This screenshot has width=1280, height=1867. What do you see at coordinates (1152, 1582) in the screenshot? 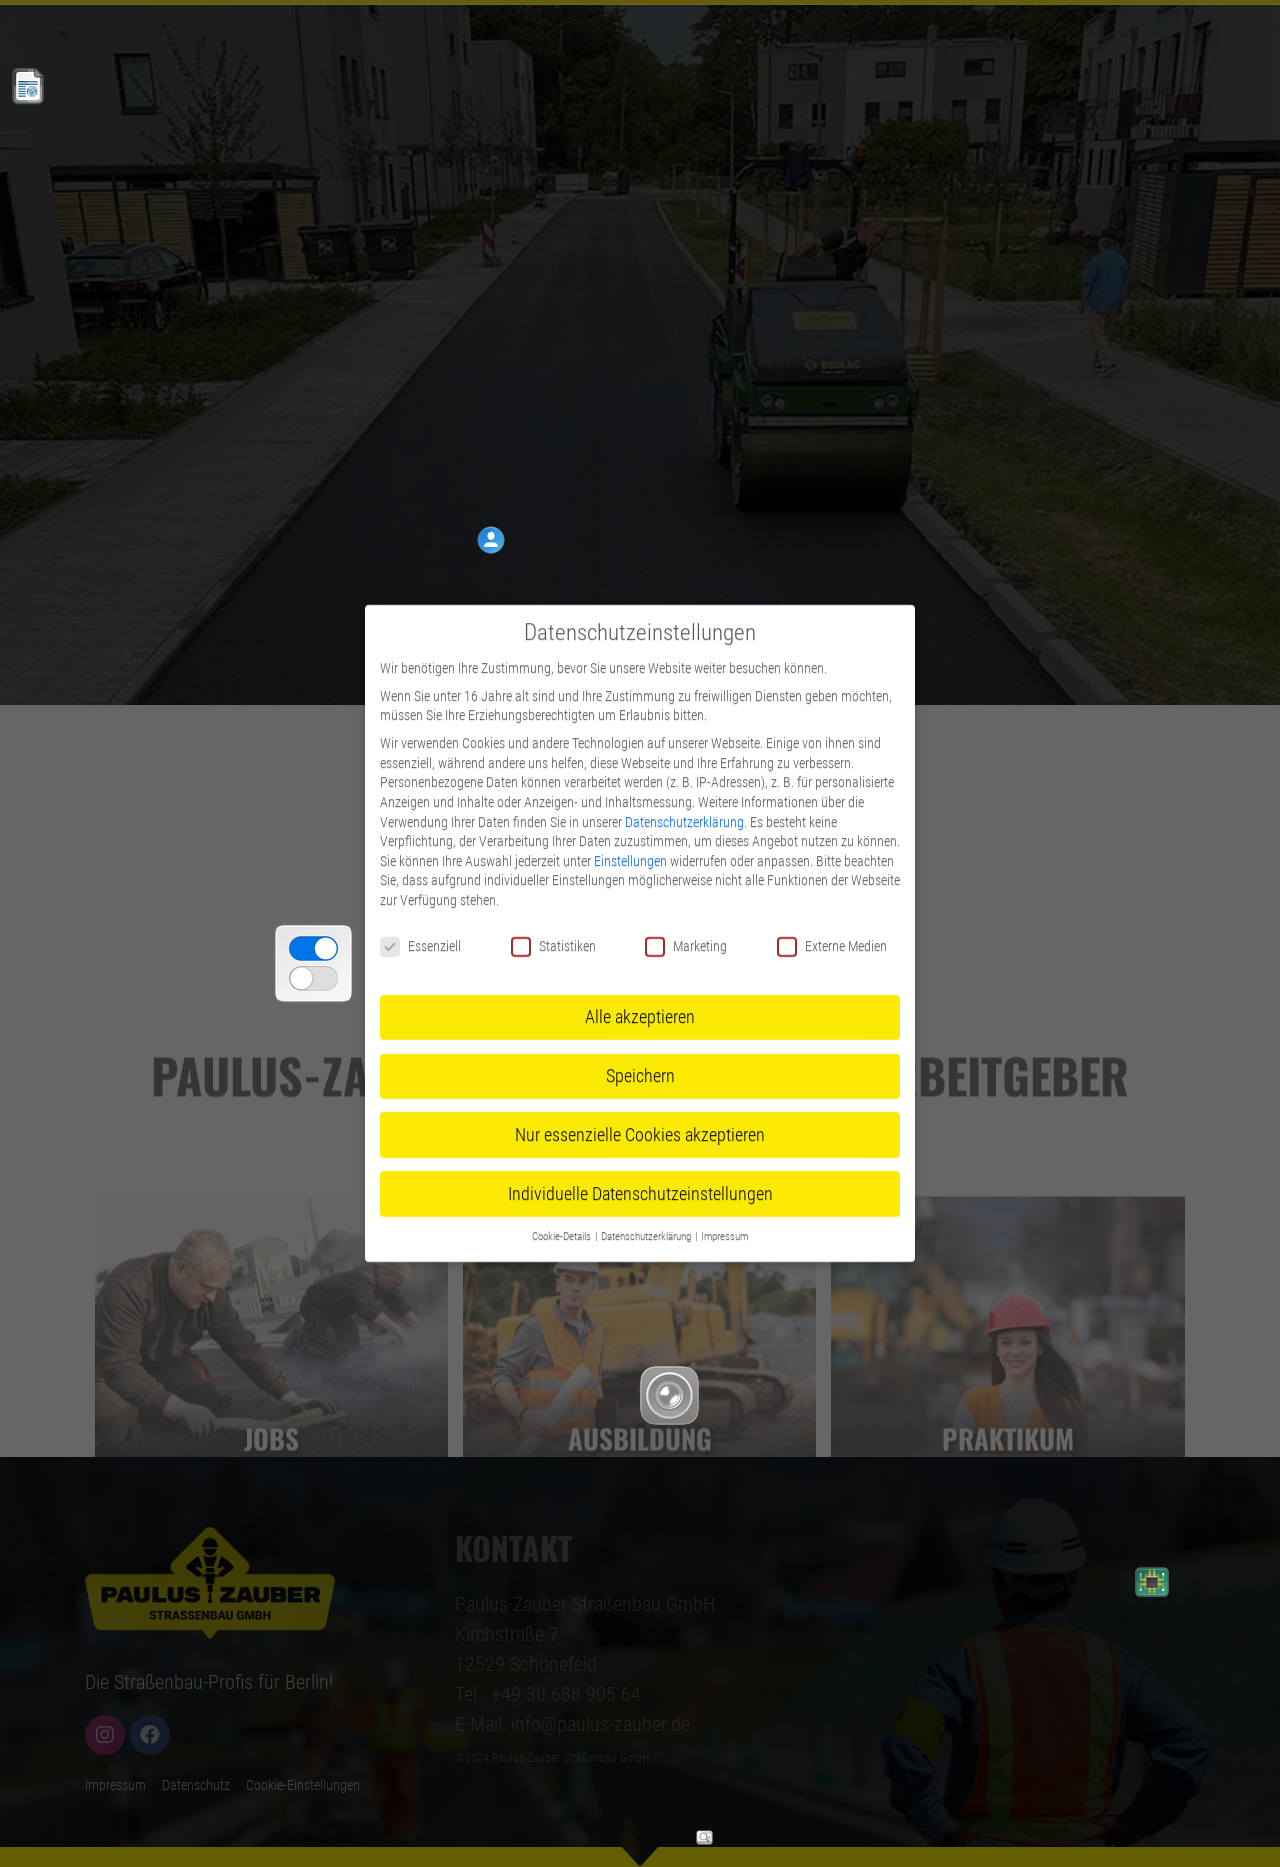
I see `open cpu-x system monitoring app` at bounding box center [1152, 1582].